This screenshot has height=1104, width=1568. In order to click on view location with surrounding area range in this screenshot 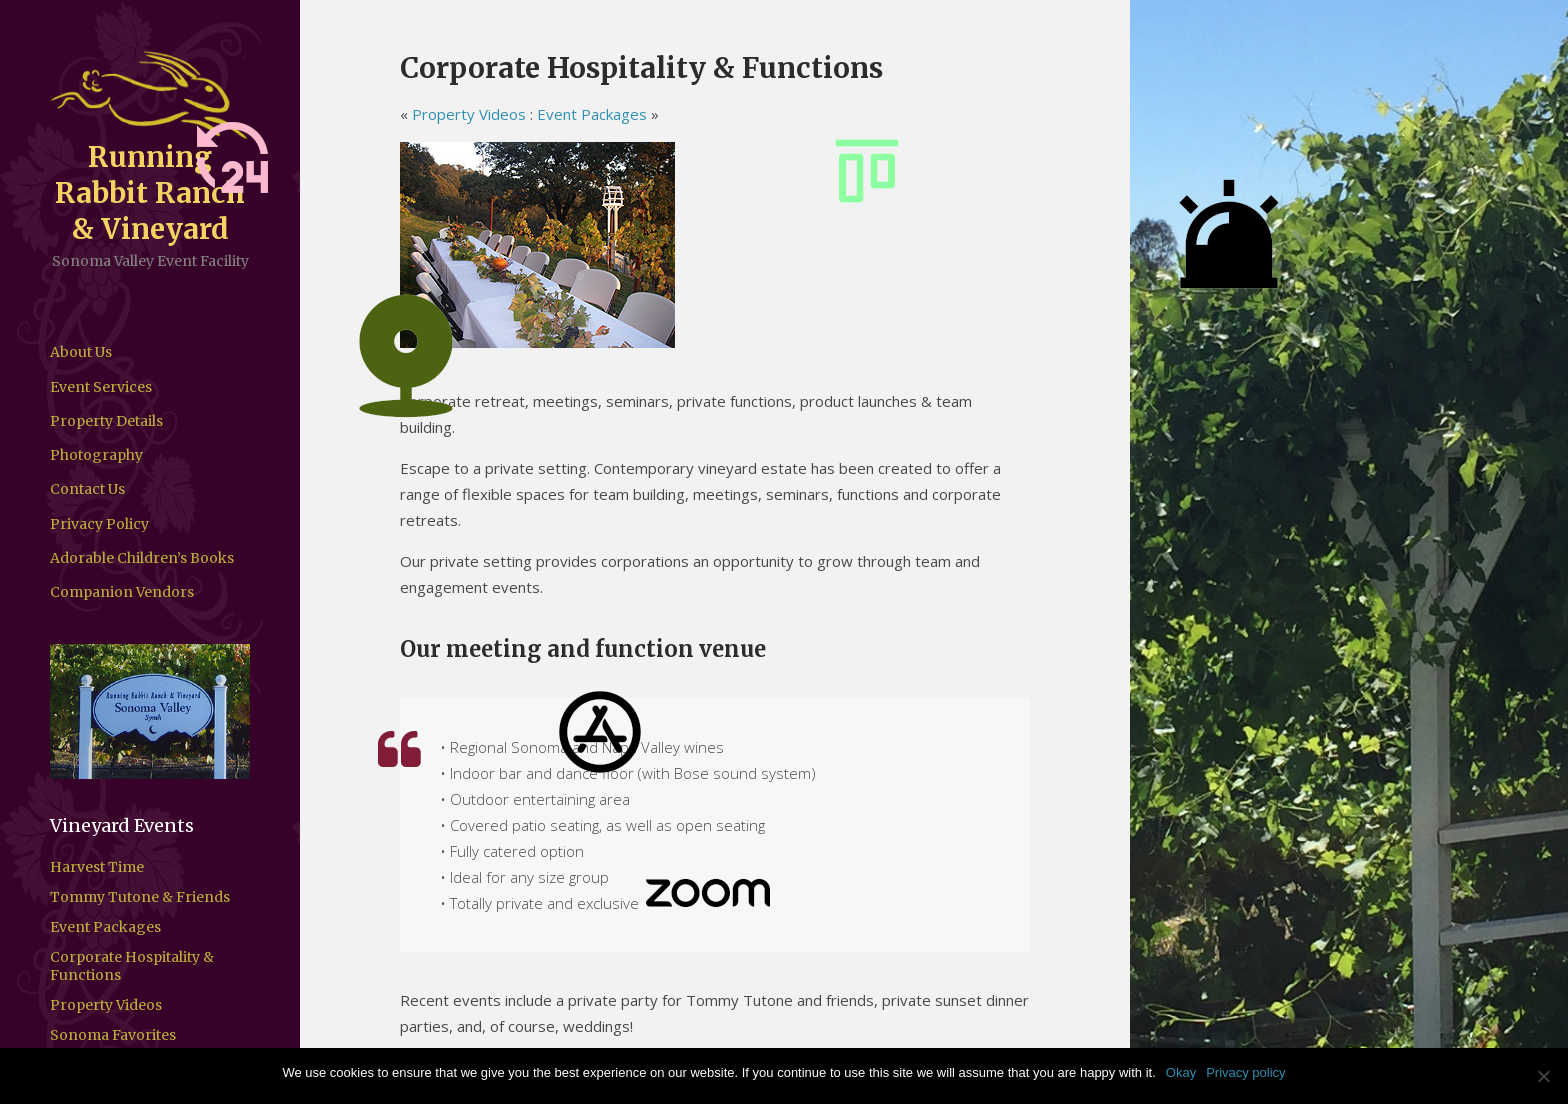, I will do `click(406, 353)`.